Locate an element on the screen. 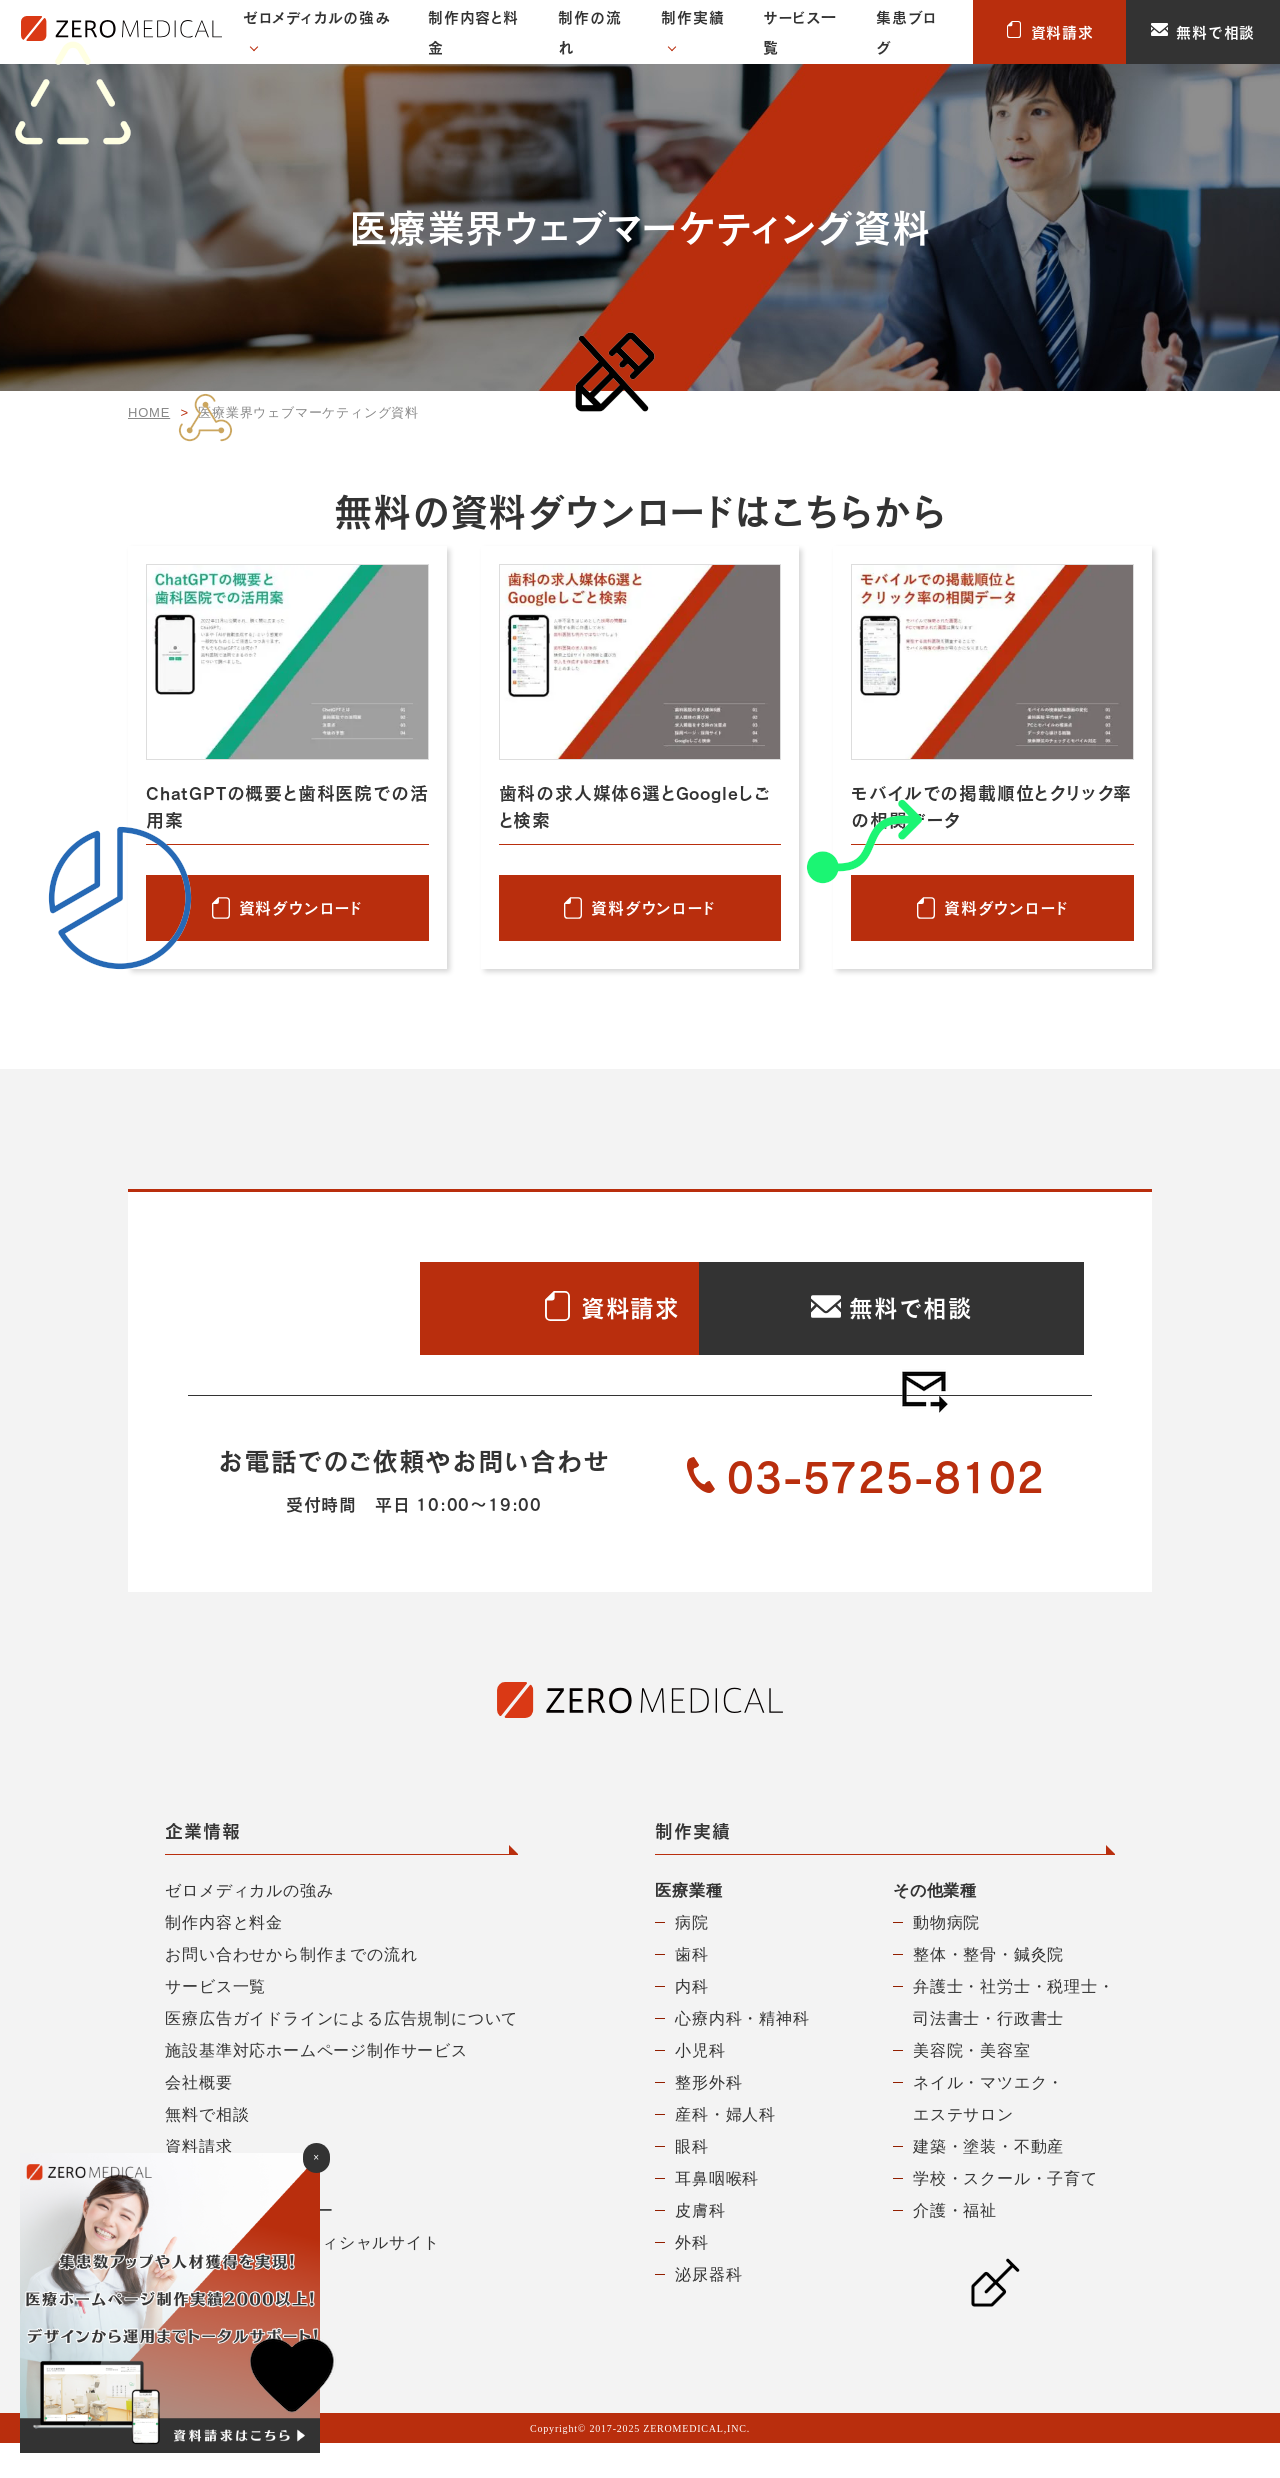  add to favorites is located at coordinates (292, 2376).